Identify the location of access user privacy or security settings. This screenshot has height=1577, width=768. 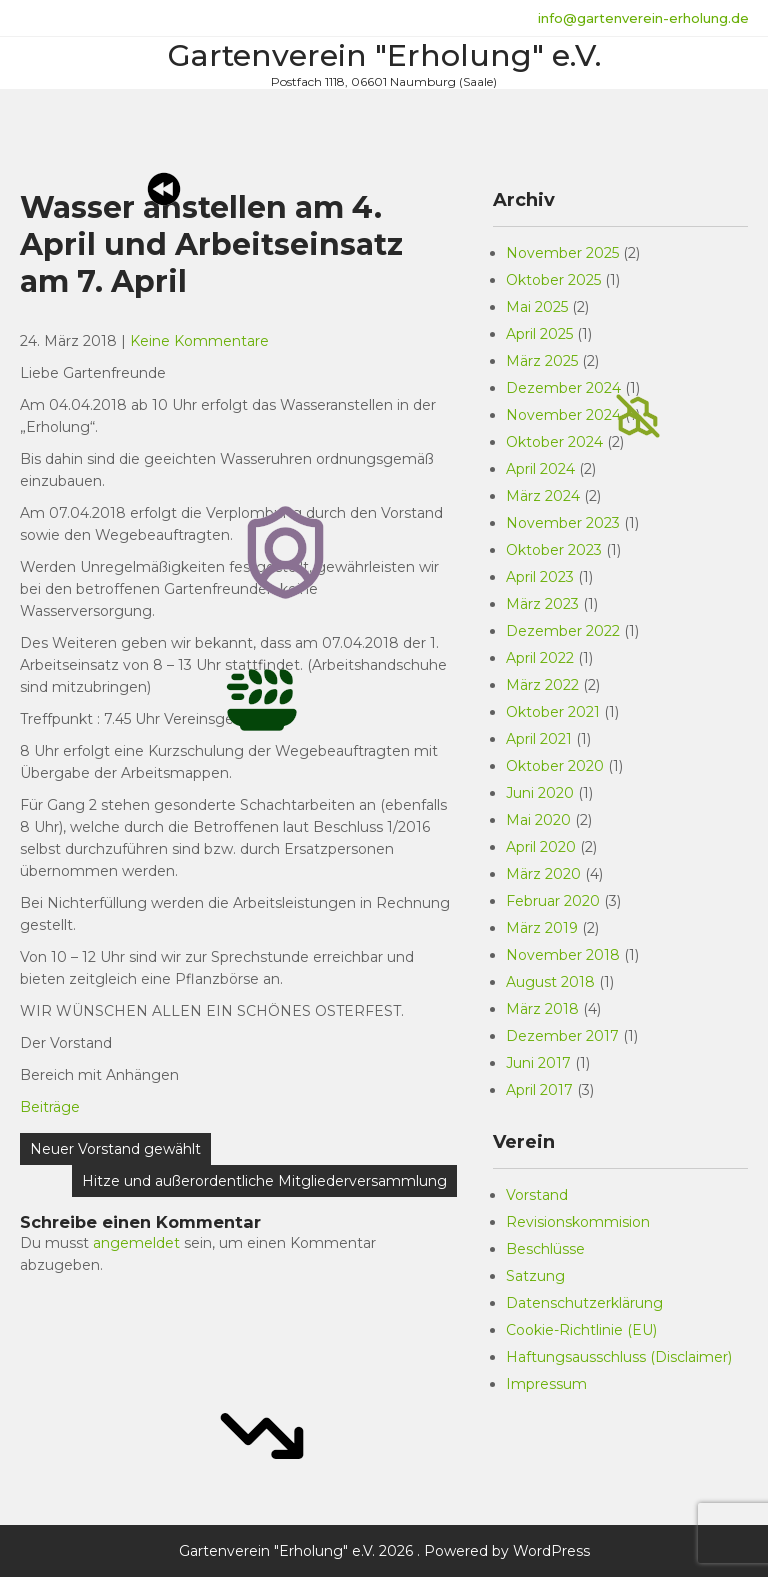
(285, 552).